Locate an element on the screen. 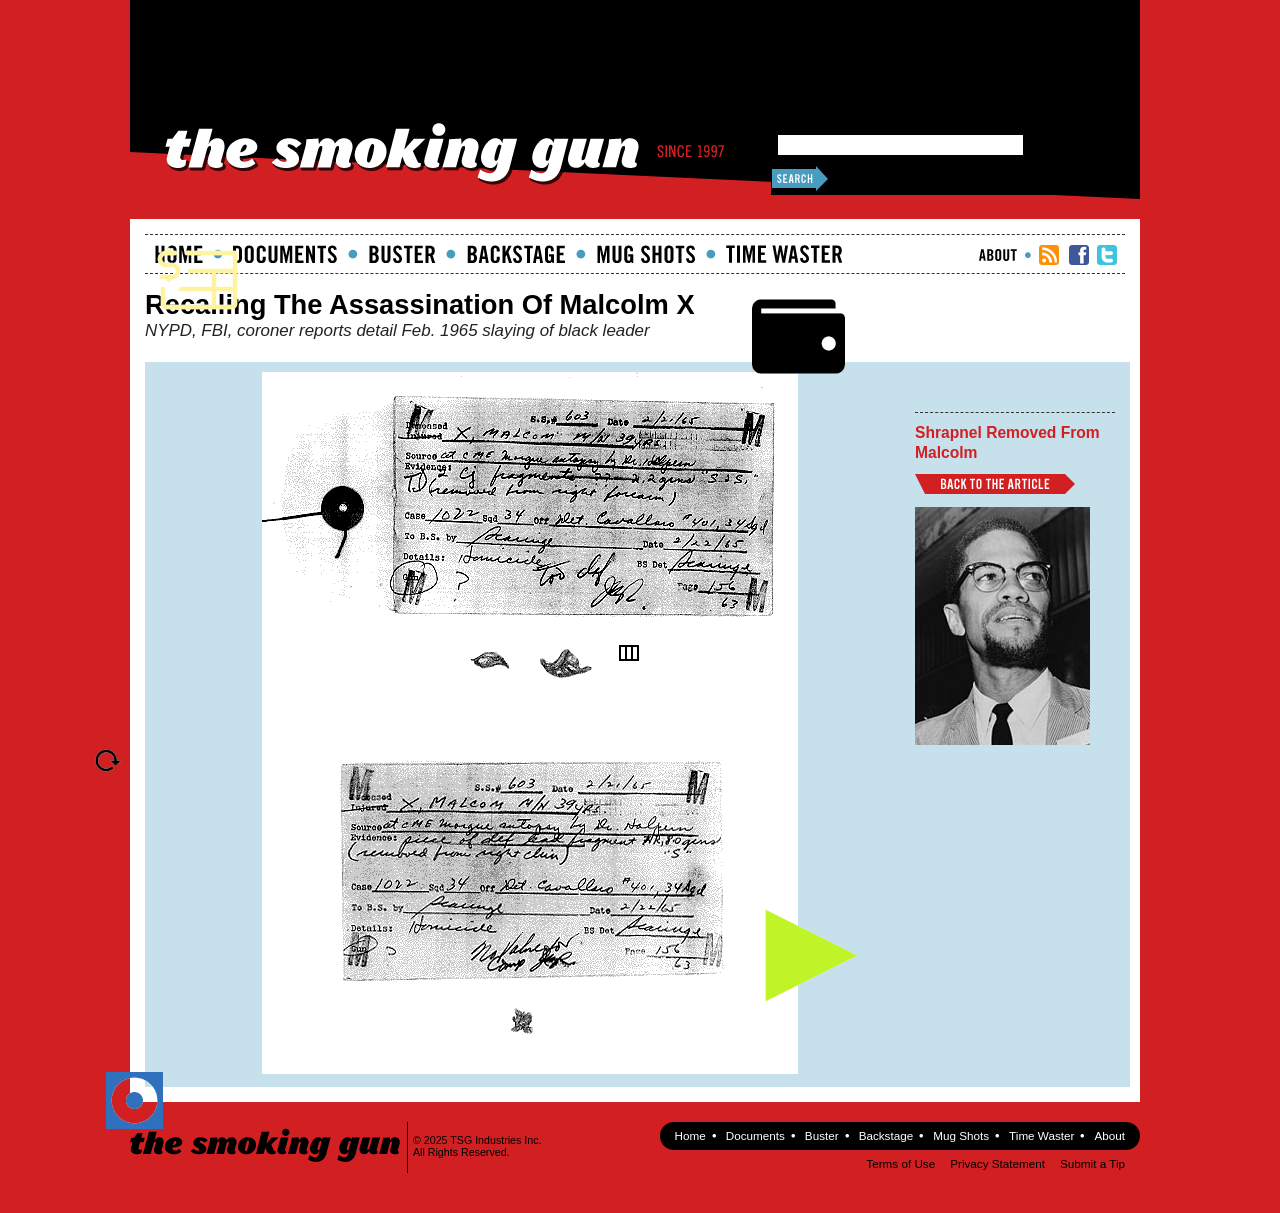  play media or video content is located at coordinates (811, 955).